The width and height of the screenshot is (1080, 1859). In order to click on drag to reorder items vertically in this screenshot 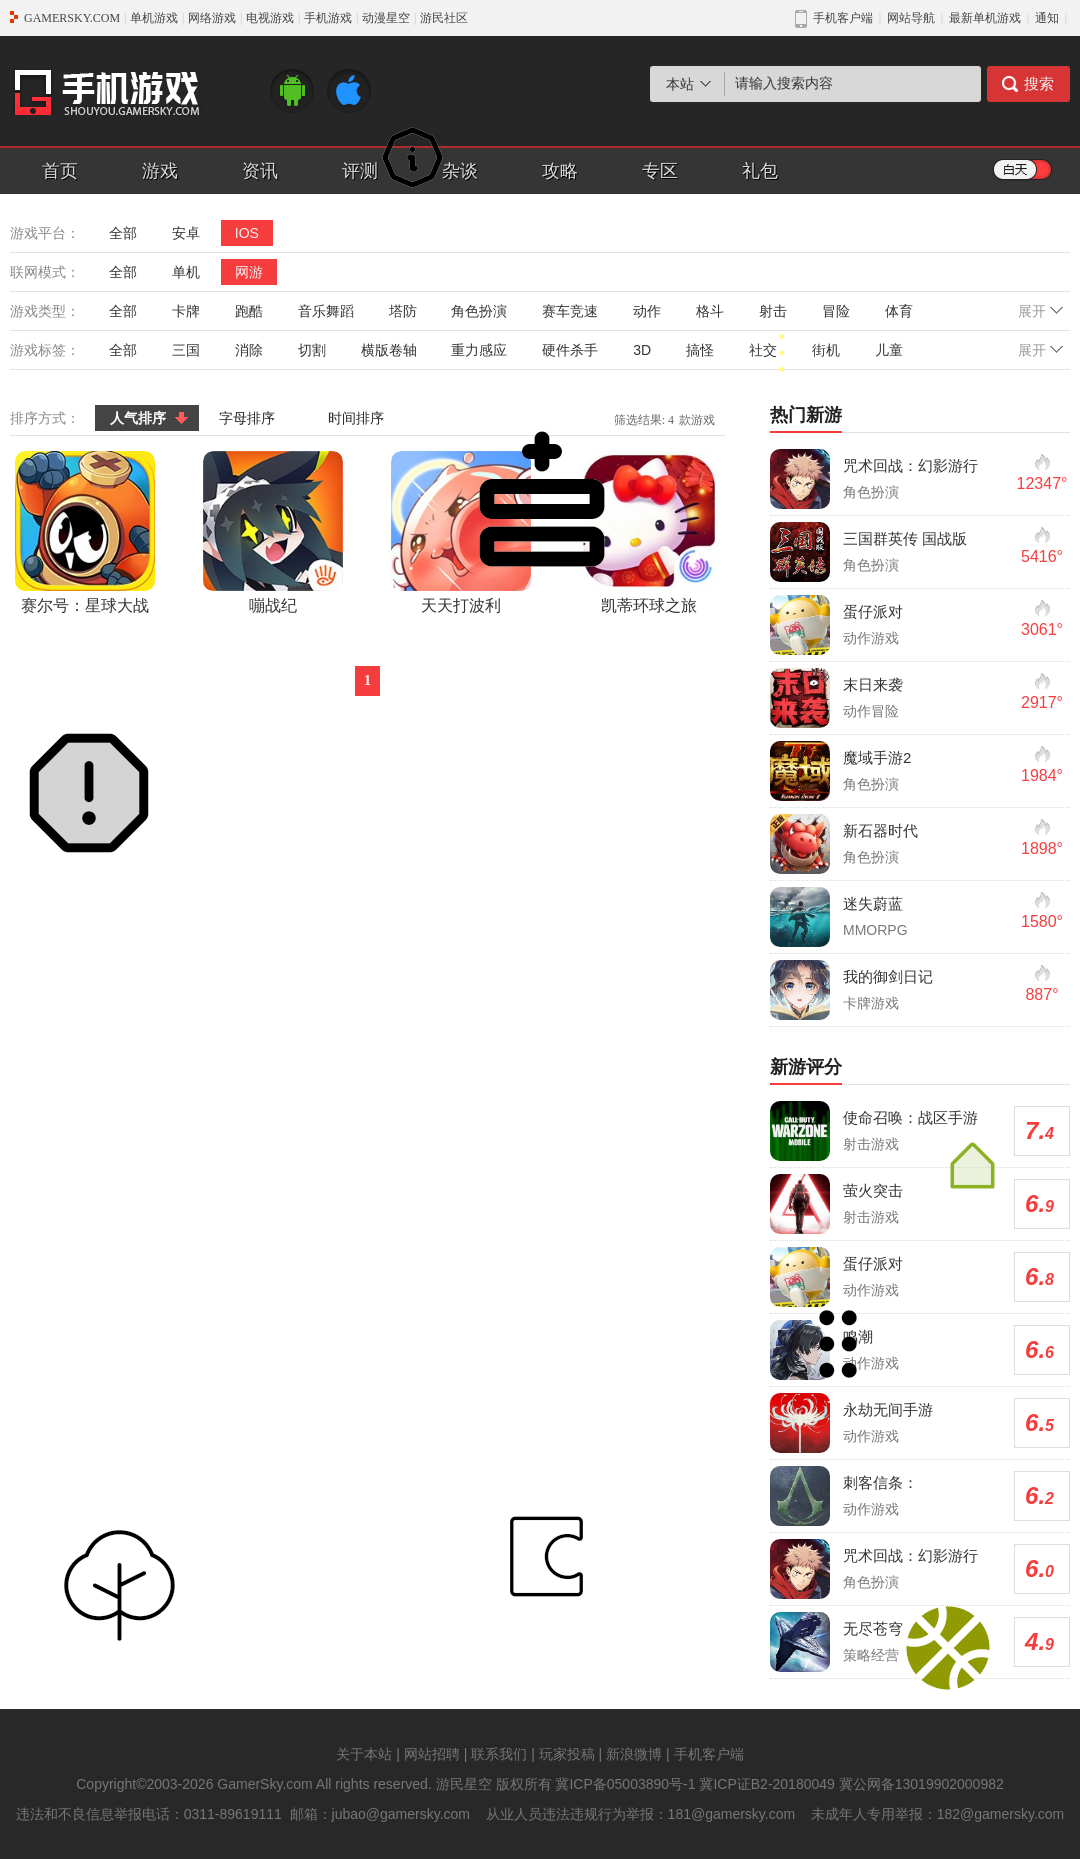, I will do `click(838, 1344)`.